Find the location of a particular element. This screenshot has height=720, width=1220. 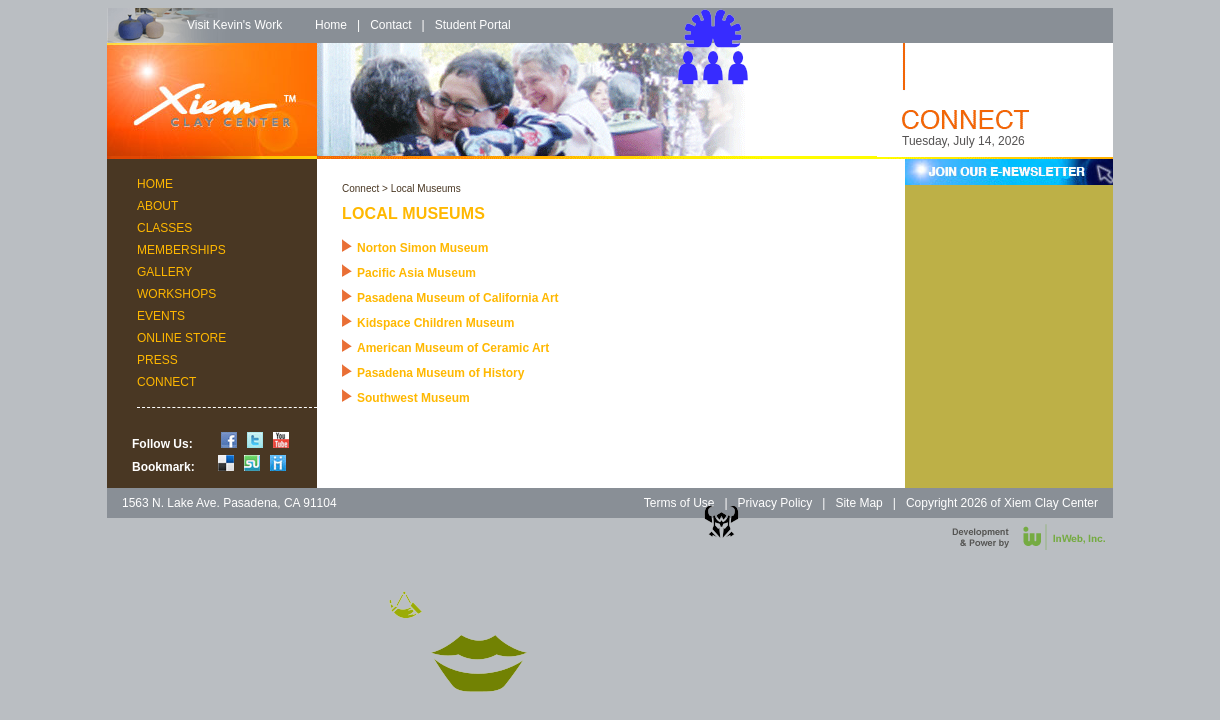

access voice or speech features is located at coordinates (479, 664).